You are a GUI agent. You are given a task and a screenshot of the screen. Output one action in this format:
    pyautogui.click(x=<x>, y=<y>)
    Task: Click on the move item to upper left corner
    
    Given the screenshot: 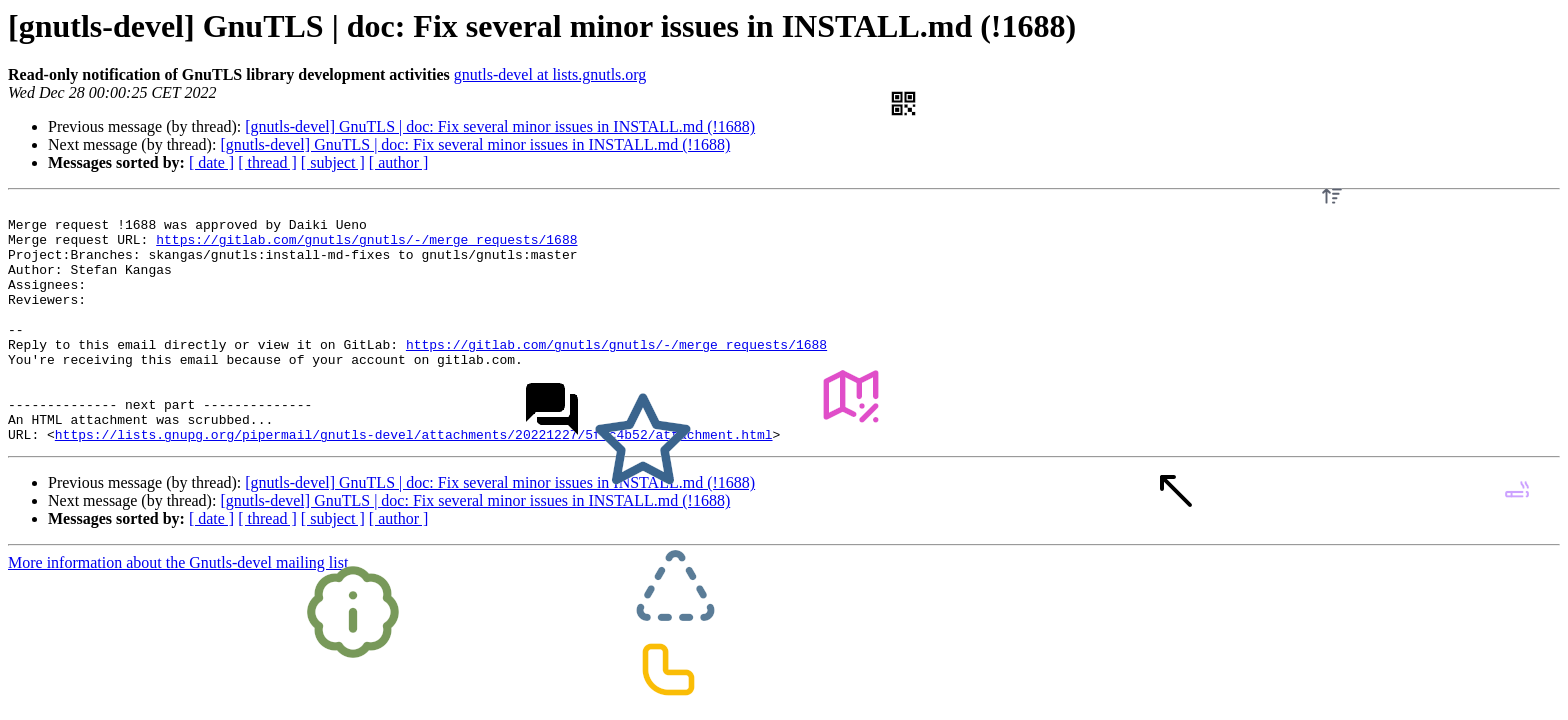 What is the action you would take?
    pyautogui.click(x=1176, y=491)
    